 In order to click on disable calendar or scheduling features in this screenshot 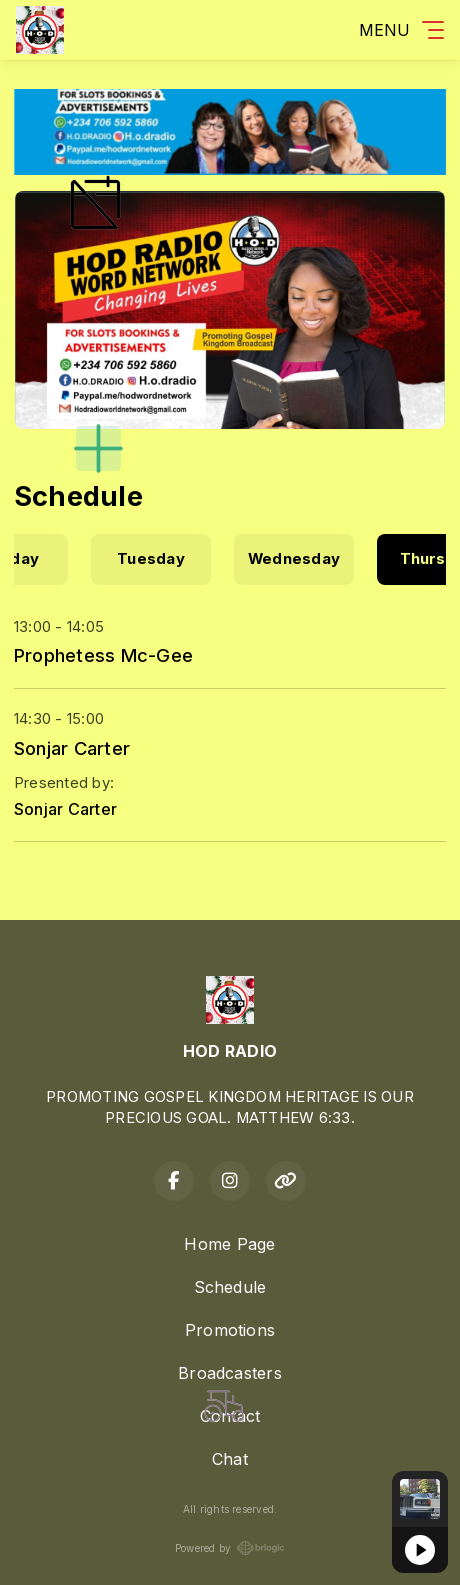, I will do `click(95, 204)`.